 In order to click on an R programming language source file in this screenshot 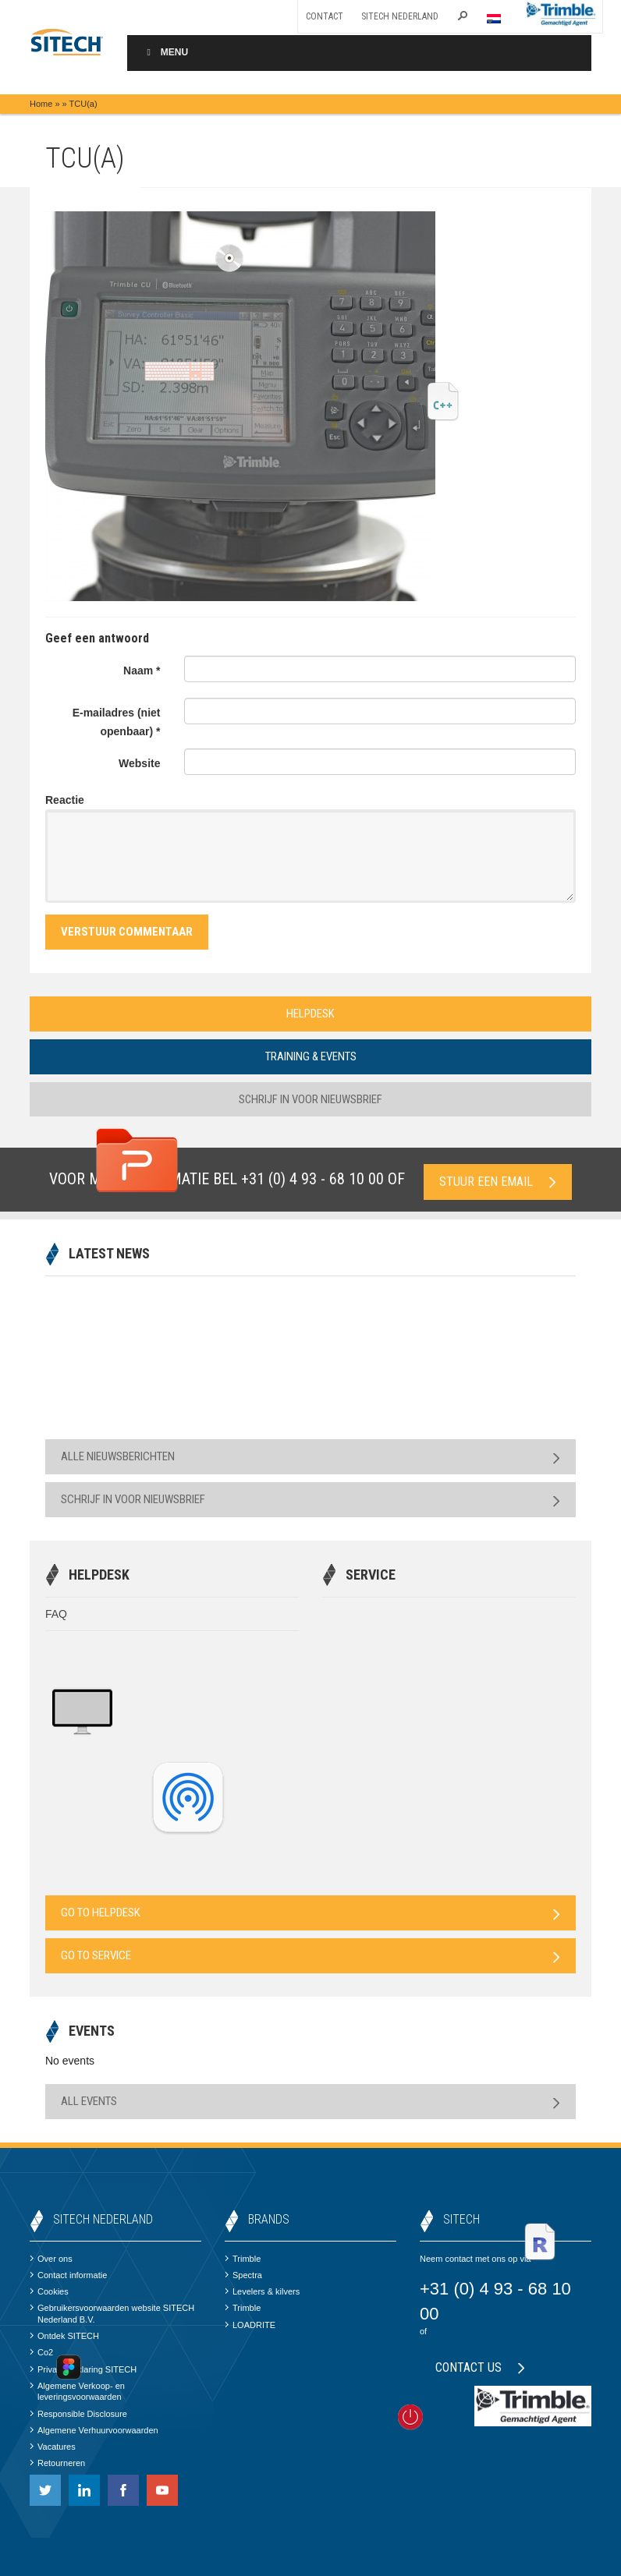, I will do `click(540, 2242)`.